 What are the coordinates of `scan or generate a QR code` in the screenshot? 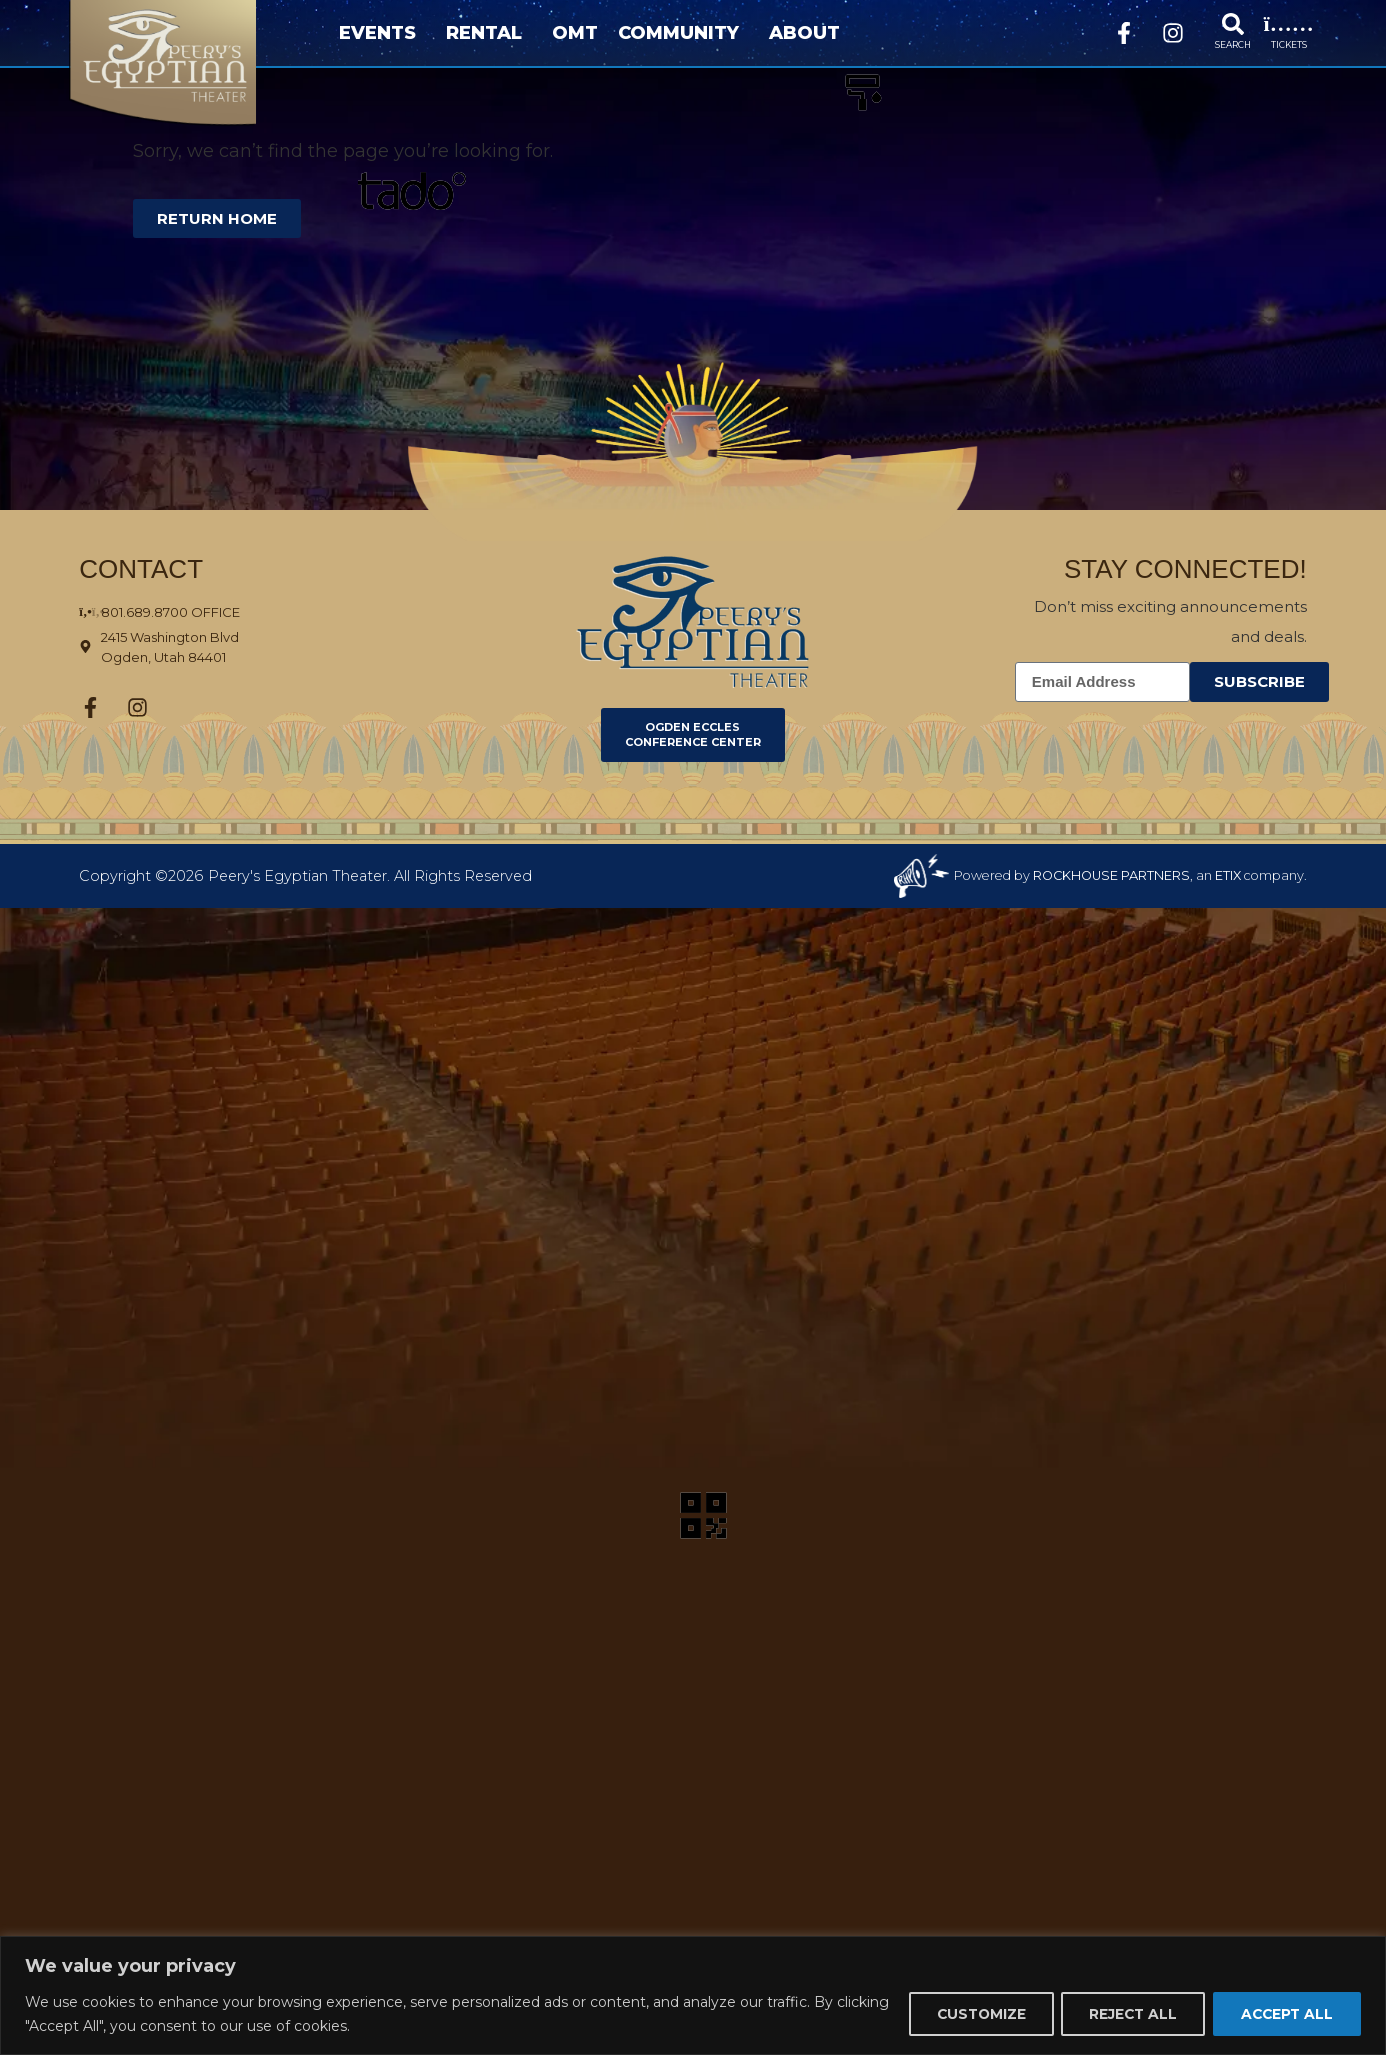 It's located at (703, 1515).